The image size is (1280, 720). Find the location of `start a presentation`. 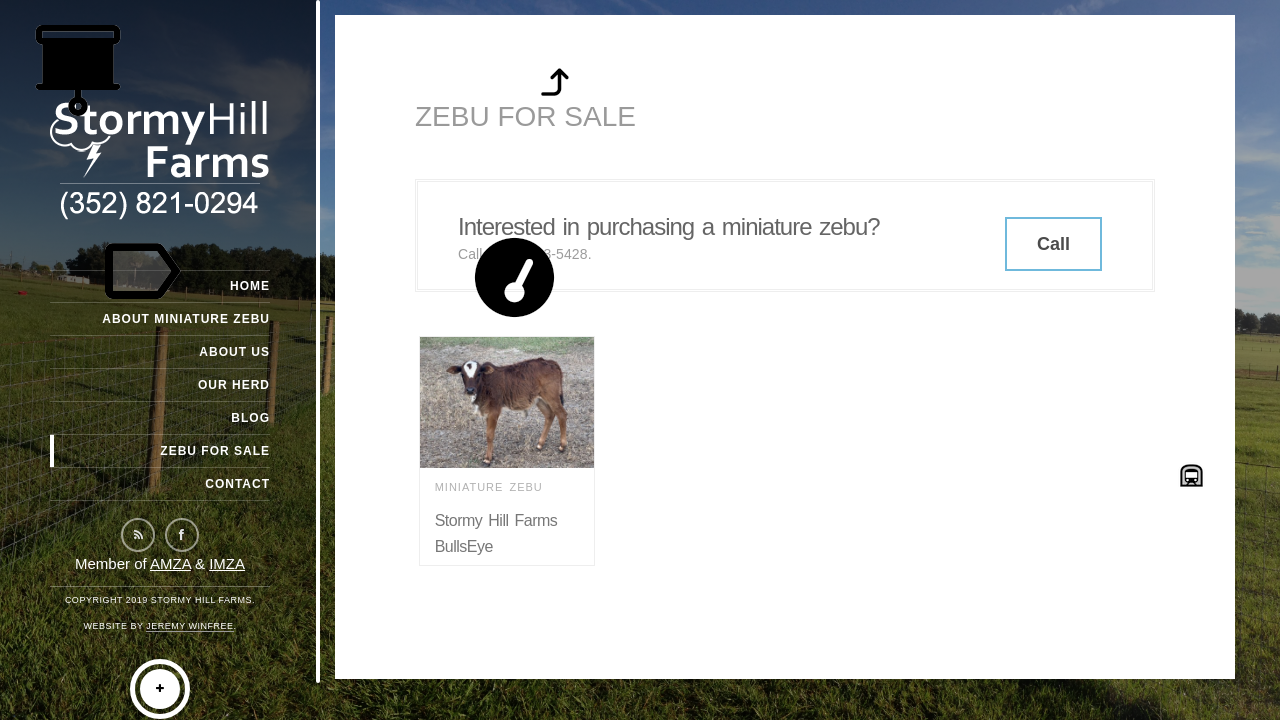

start a presentation is located at coordinates (78, 64).